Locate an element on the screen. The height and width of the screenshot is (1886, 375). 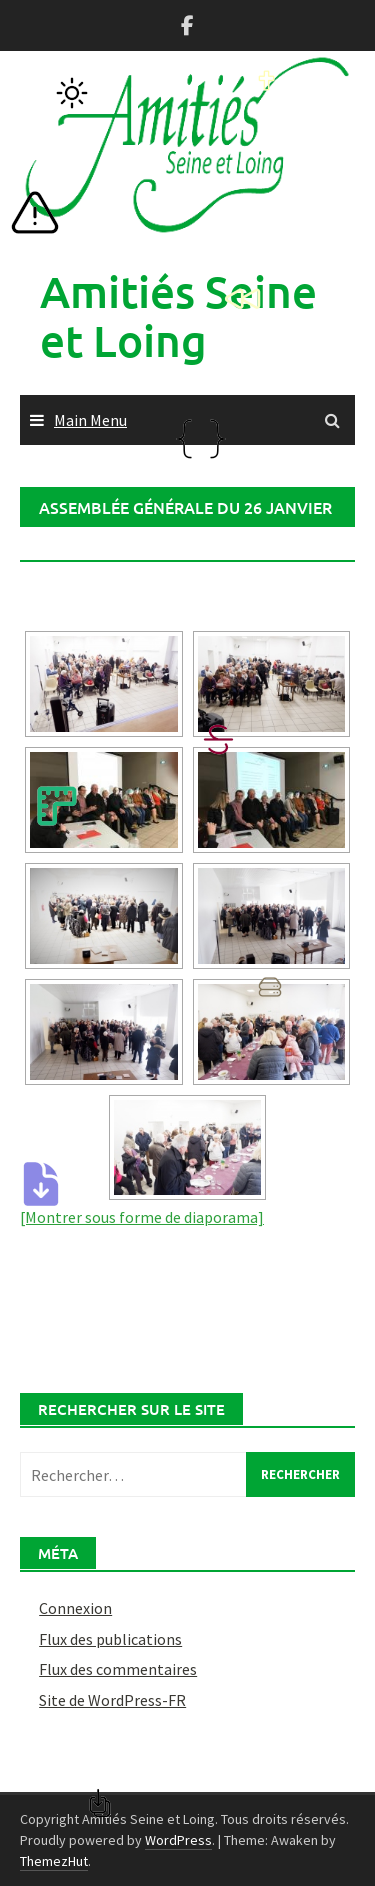
rewind or skip to previous track is located at coordinates (243, 297).